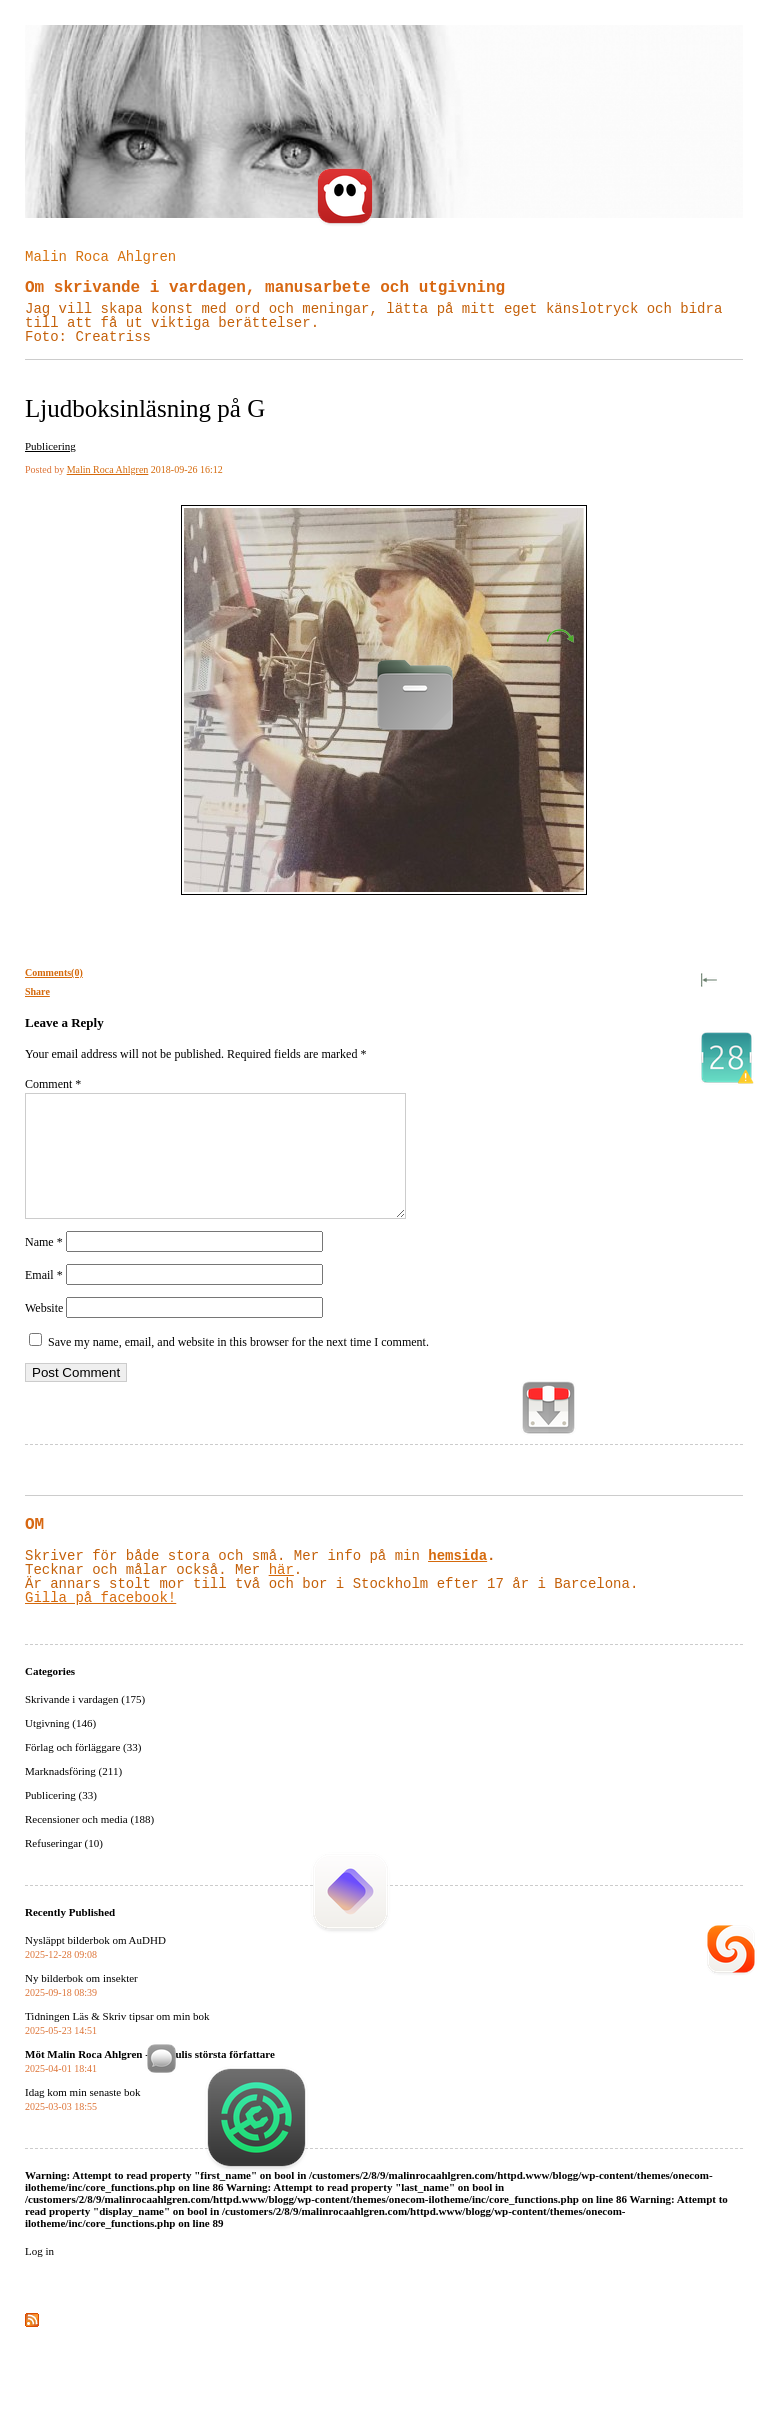 Image resolution: width=768 pixels, height=2409 pixels. Describe the element at coordinates (415, 695) in the screenshot. I see `open file manager application` at that location.